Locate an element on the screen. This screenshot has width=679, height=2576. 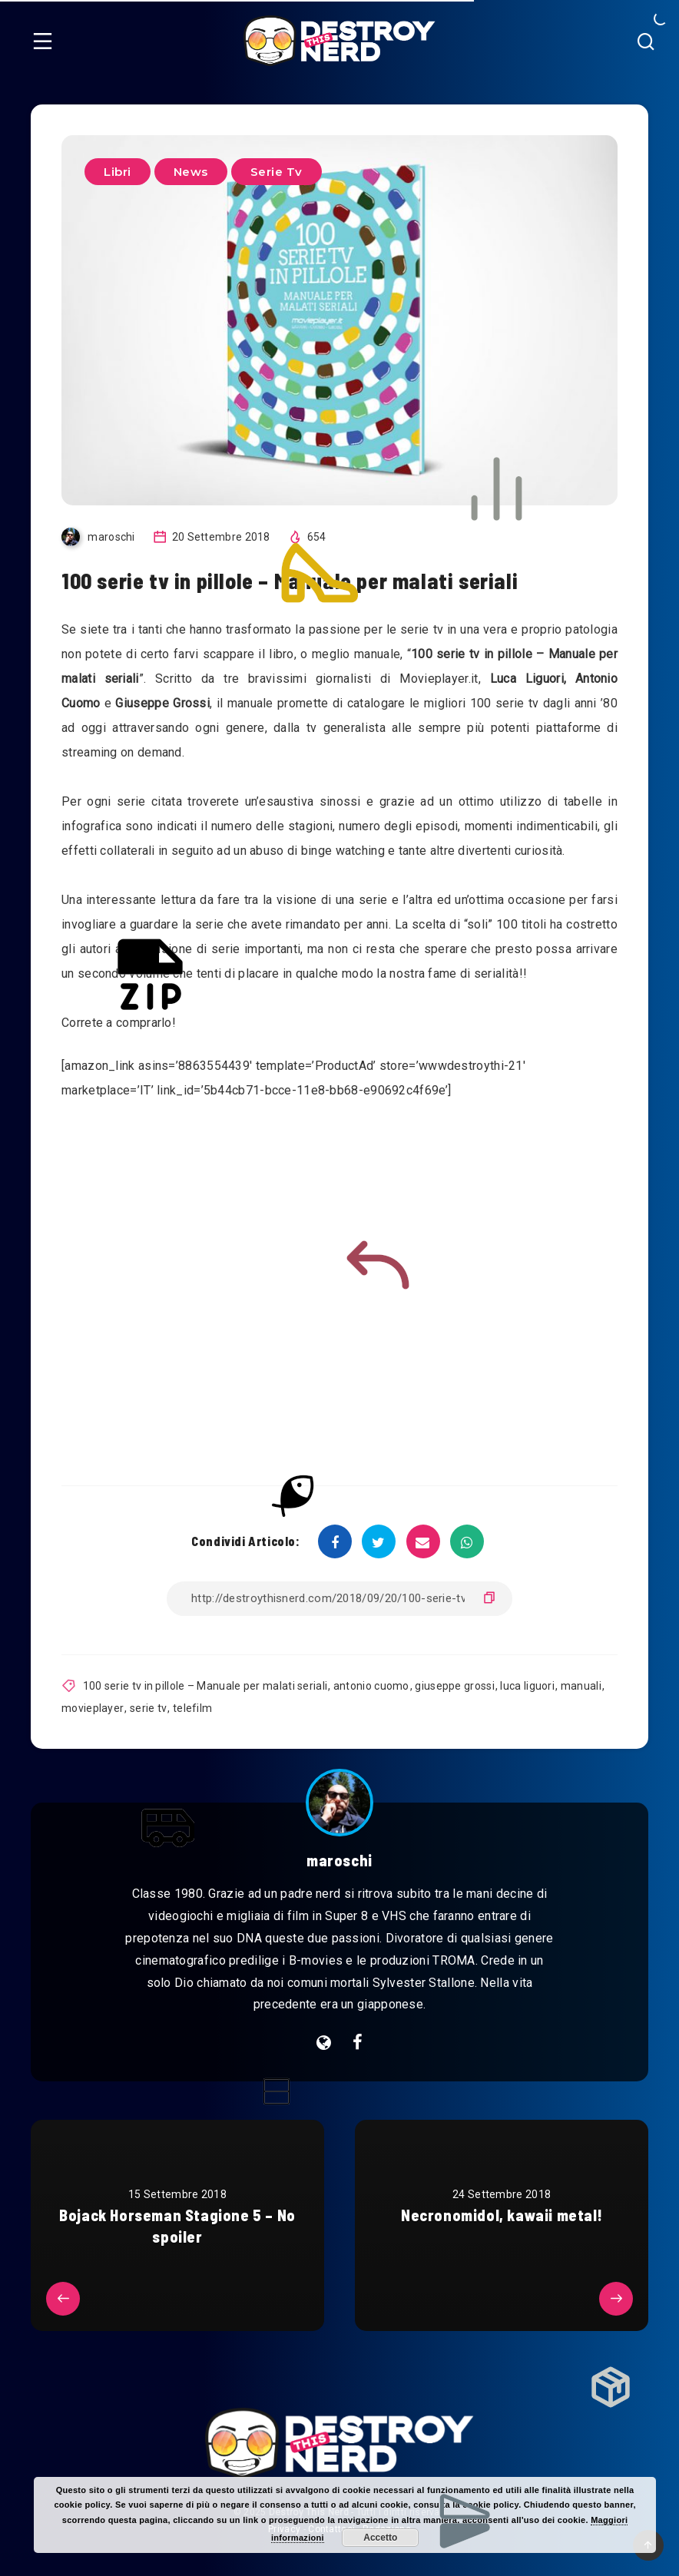
split view horizontally is located at coordinates (277, 2091).